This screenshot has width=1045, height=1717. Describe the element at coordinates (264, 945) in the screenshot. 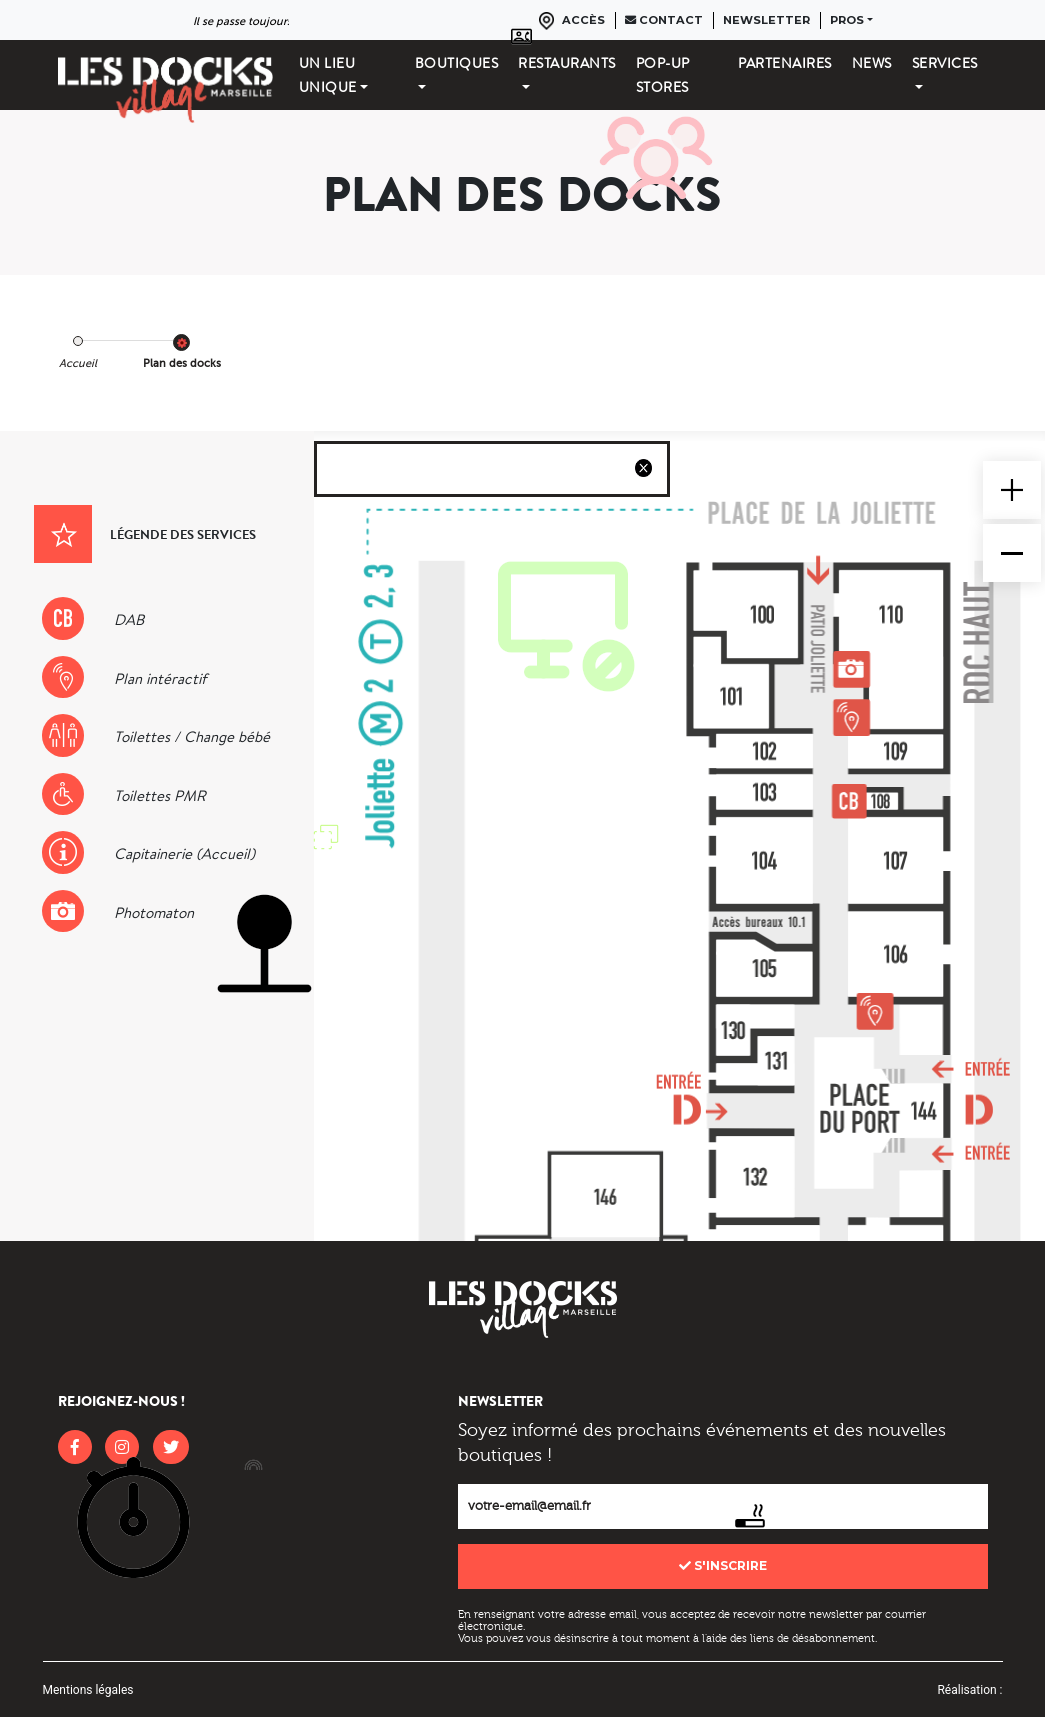

I see `mark a location on the map` at that location.